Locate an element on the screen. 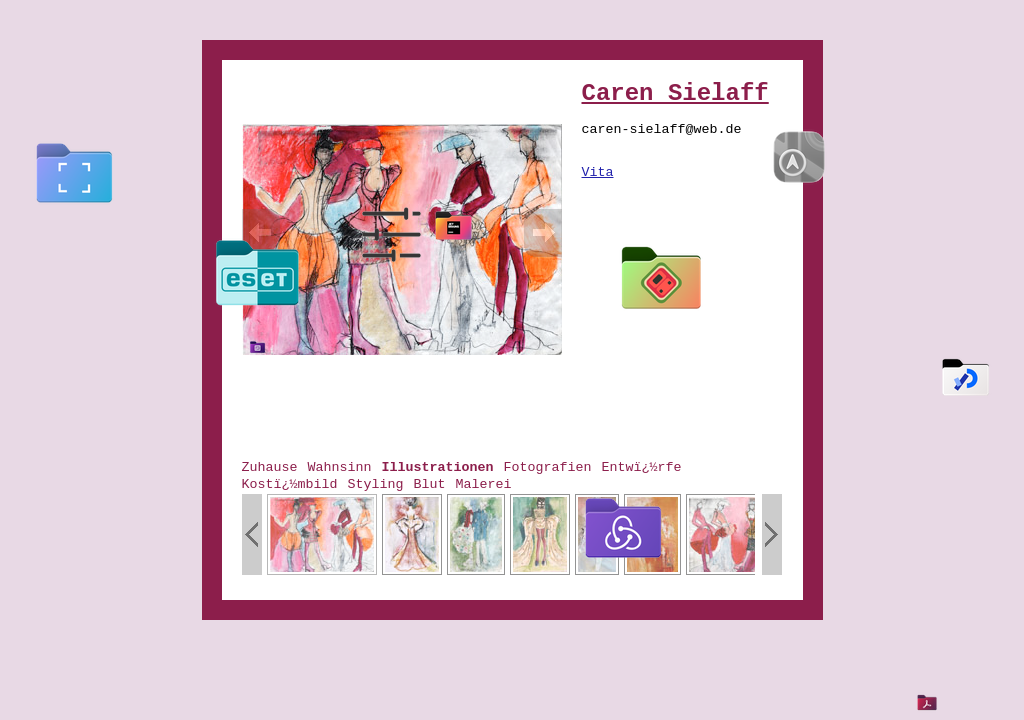 This screenshot has width=1024, height=720. open melonDS emulator files folder is located at coordinates (661, 280).